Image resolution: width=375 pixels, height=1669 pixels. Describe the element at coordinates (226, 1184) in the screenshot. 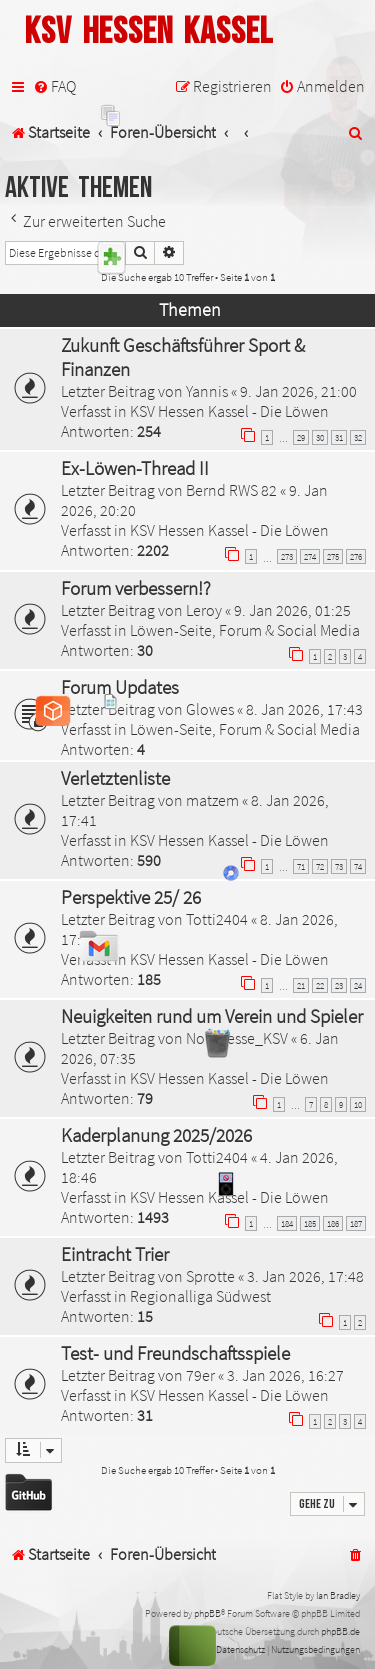

I see `iPod device not connected or unavailable` at that location.